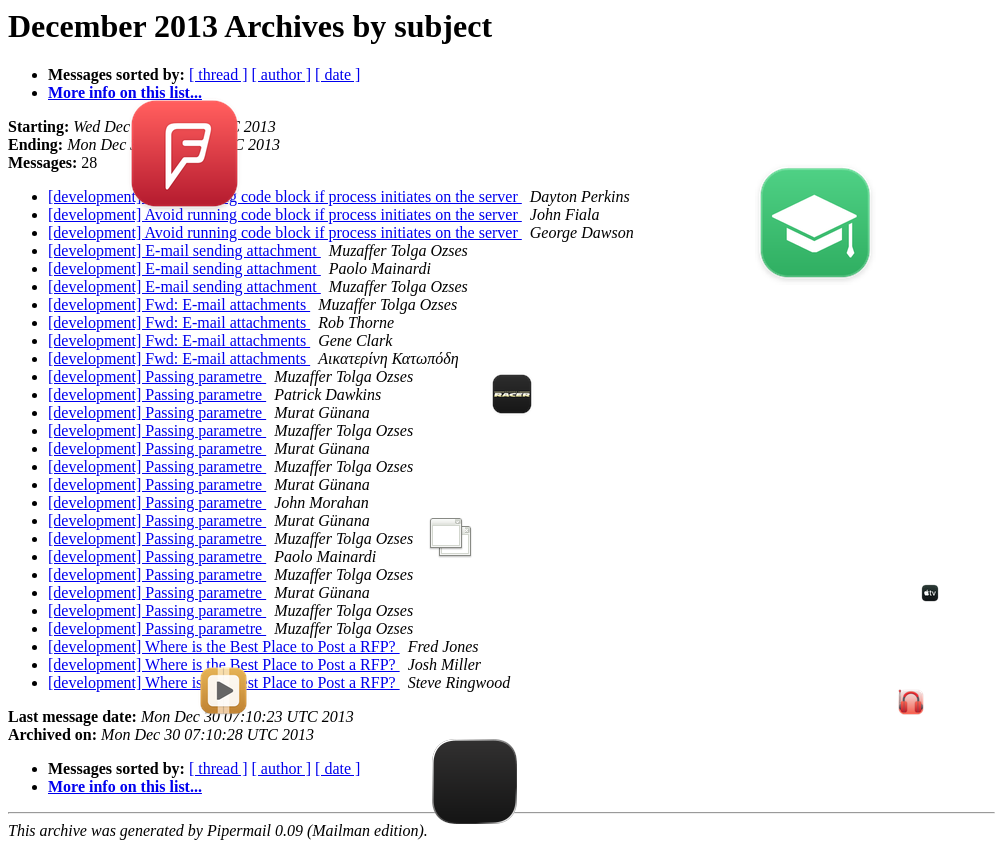 Image resolution: width=1003 pixels, height=848 pixels. I want to click on open audio sharing app, so click(911, 702).